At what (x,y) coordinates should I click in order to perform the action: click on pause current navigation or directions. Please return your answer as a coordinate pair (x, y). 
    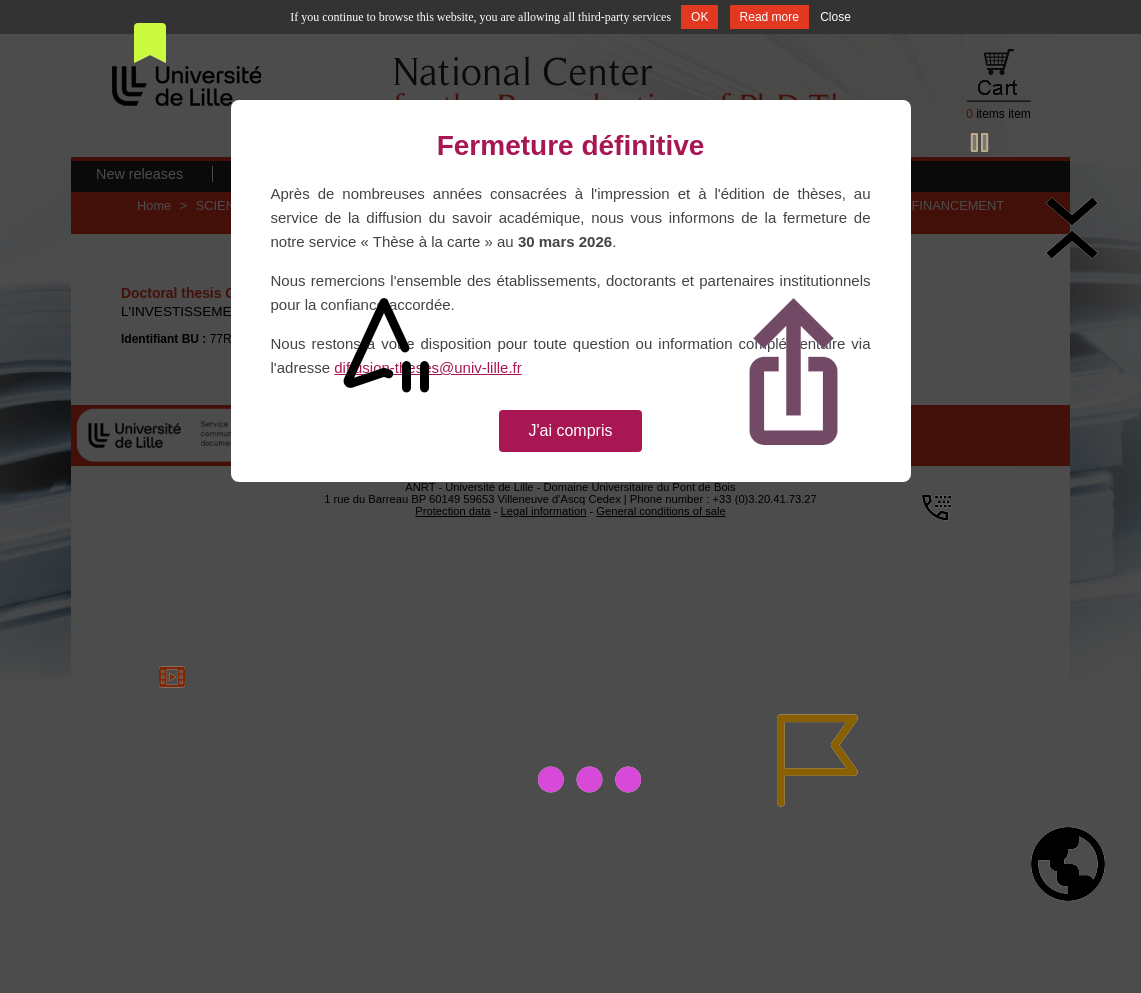
    Looking at the image, I should click on (384, 343).